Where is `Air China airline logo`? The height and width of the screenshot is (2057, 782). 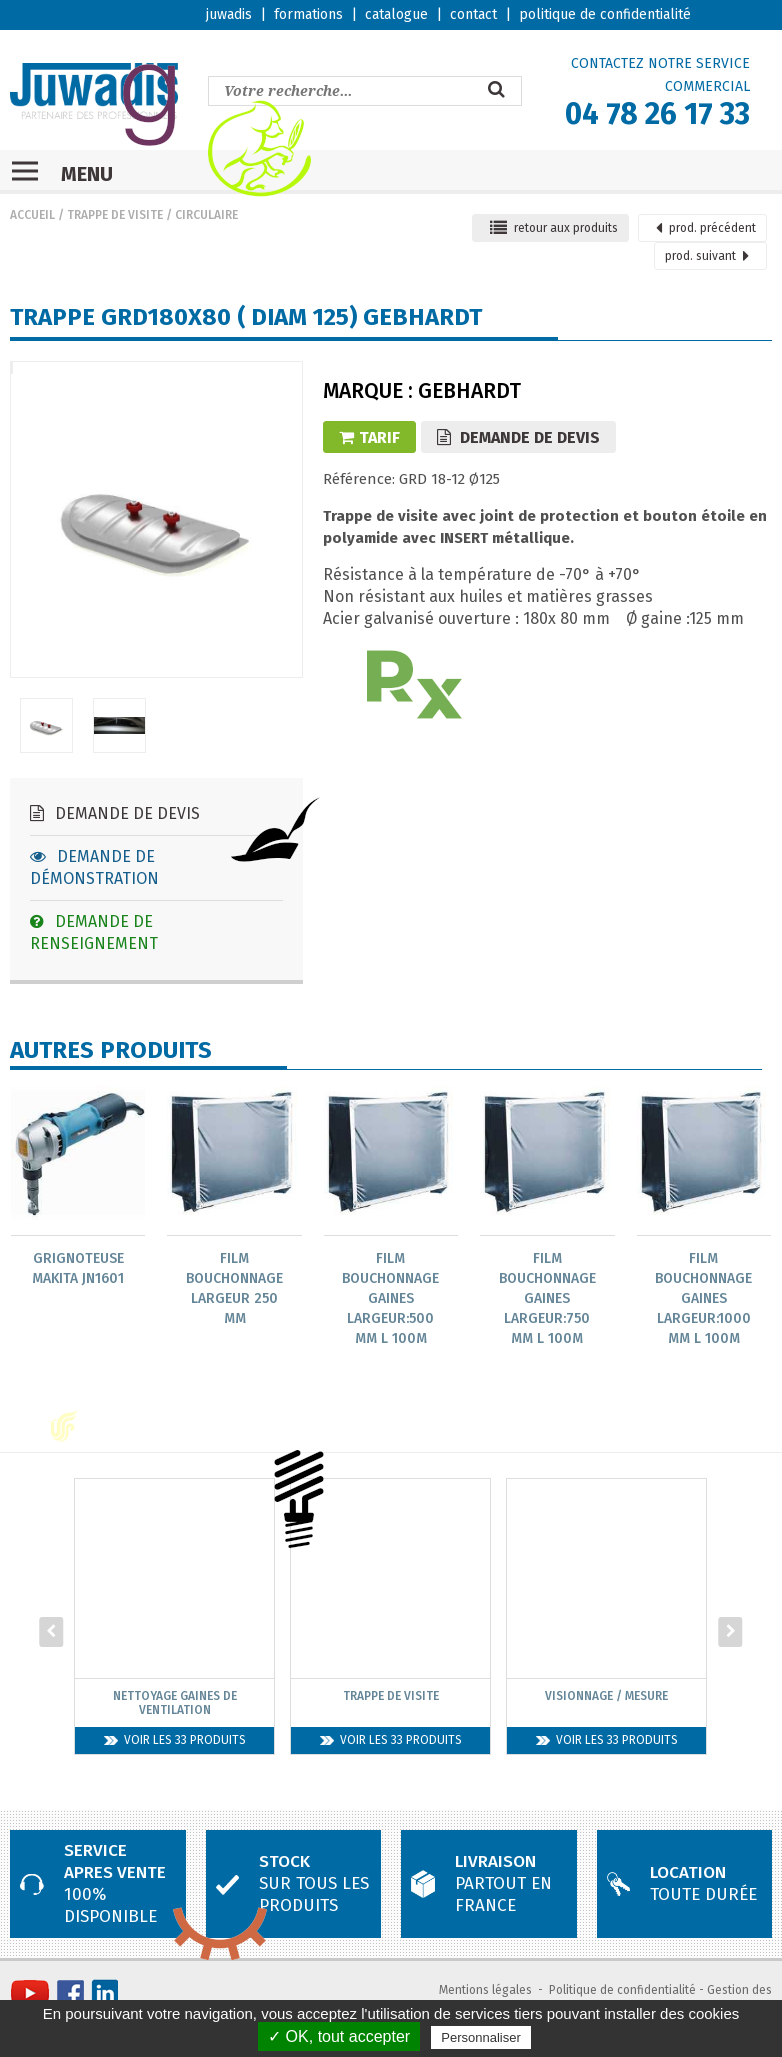 Air China airline logo is located at coordinates (63, 1426).